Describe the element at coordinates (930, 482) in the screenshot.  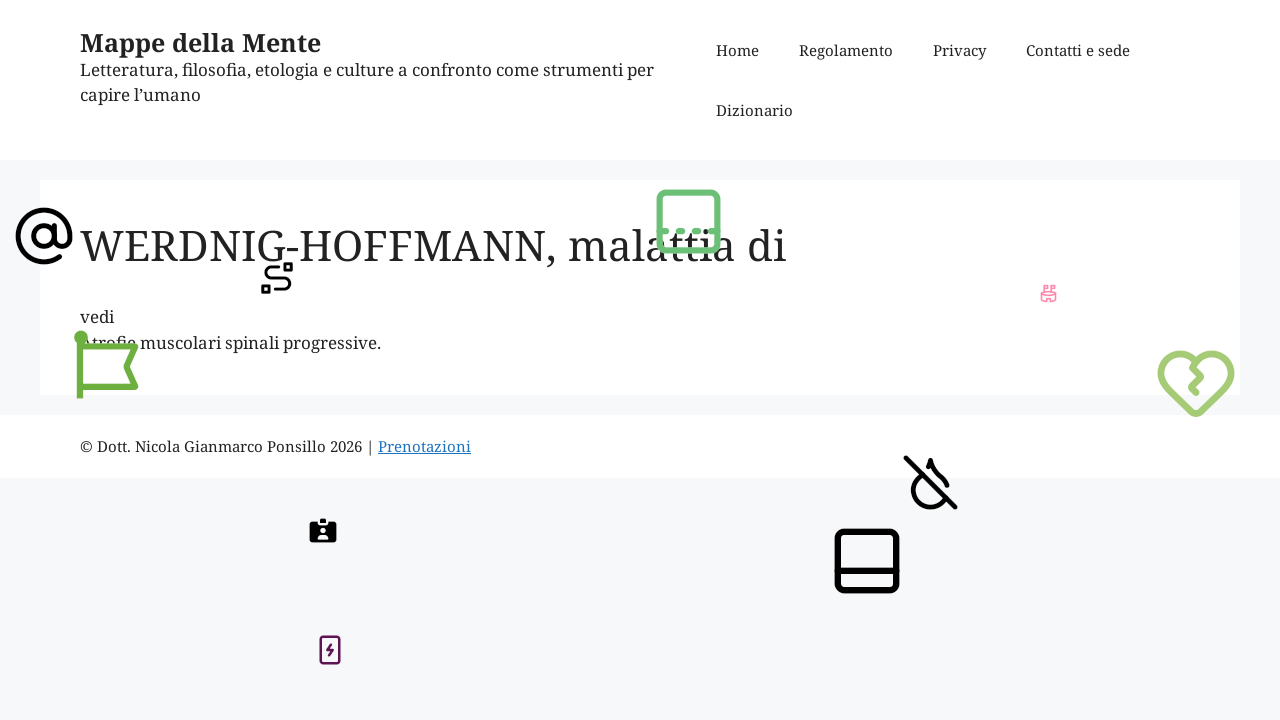
I see `disable water or liquid detection` at that location.